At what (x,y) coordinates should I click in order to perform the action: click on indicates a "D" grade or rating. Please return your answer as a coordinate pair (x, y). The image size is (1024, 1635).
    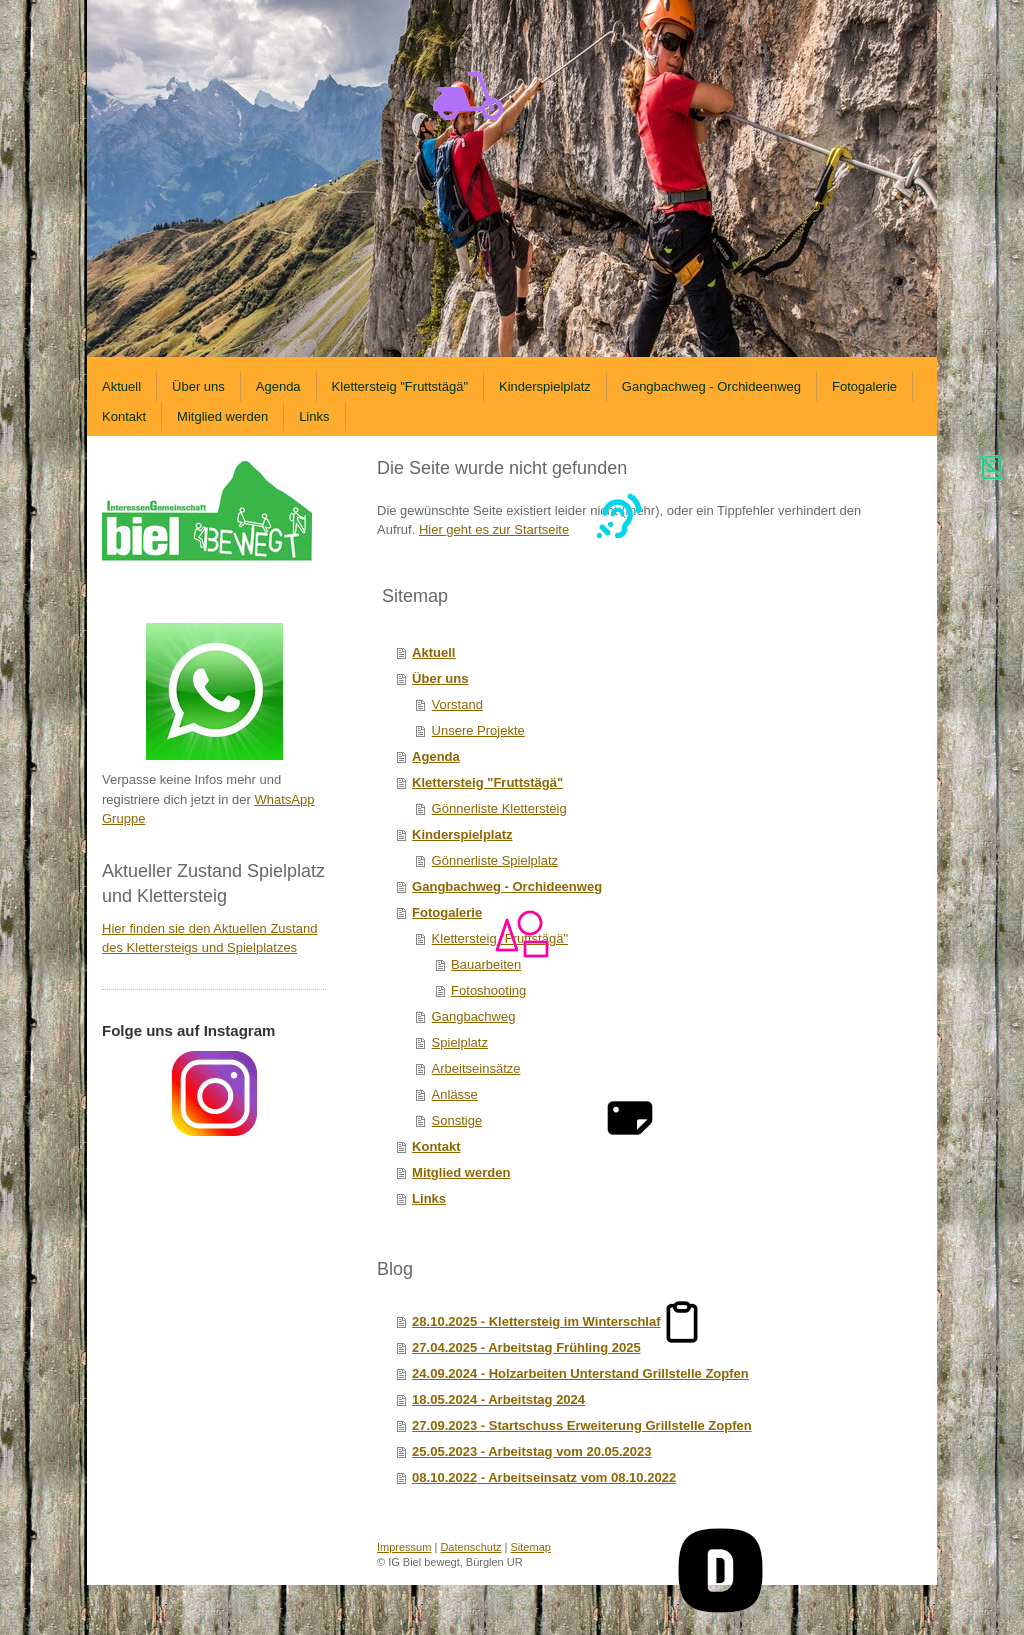
    Looking at the image, I should click on (720, 1570).